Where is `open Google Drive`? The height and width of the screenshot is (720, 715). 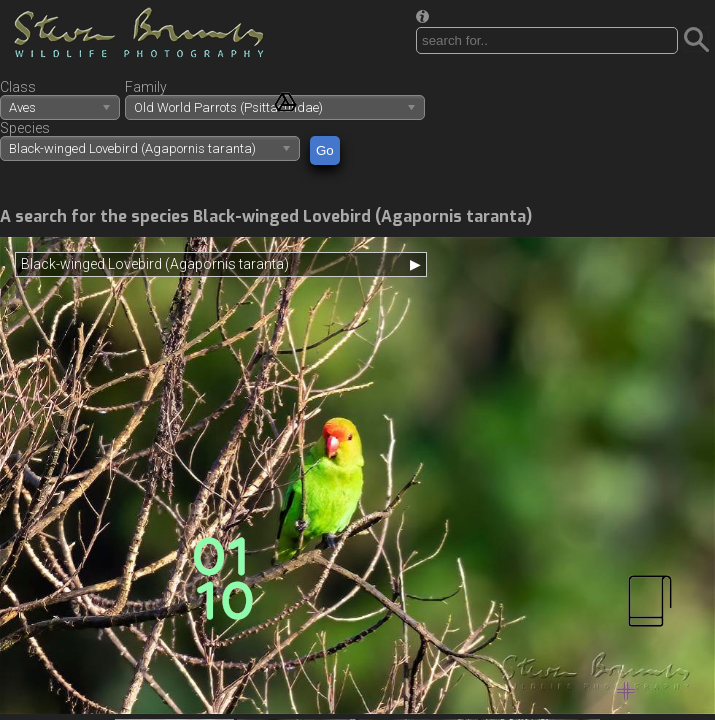 open Google Drive is located at coordinates (285, 101).